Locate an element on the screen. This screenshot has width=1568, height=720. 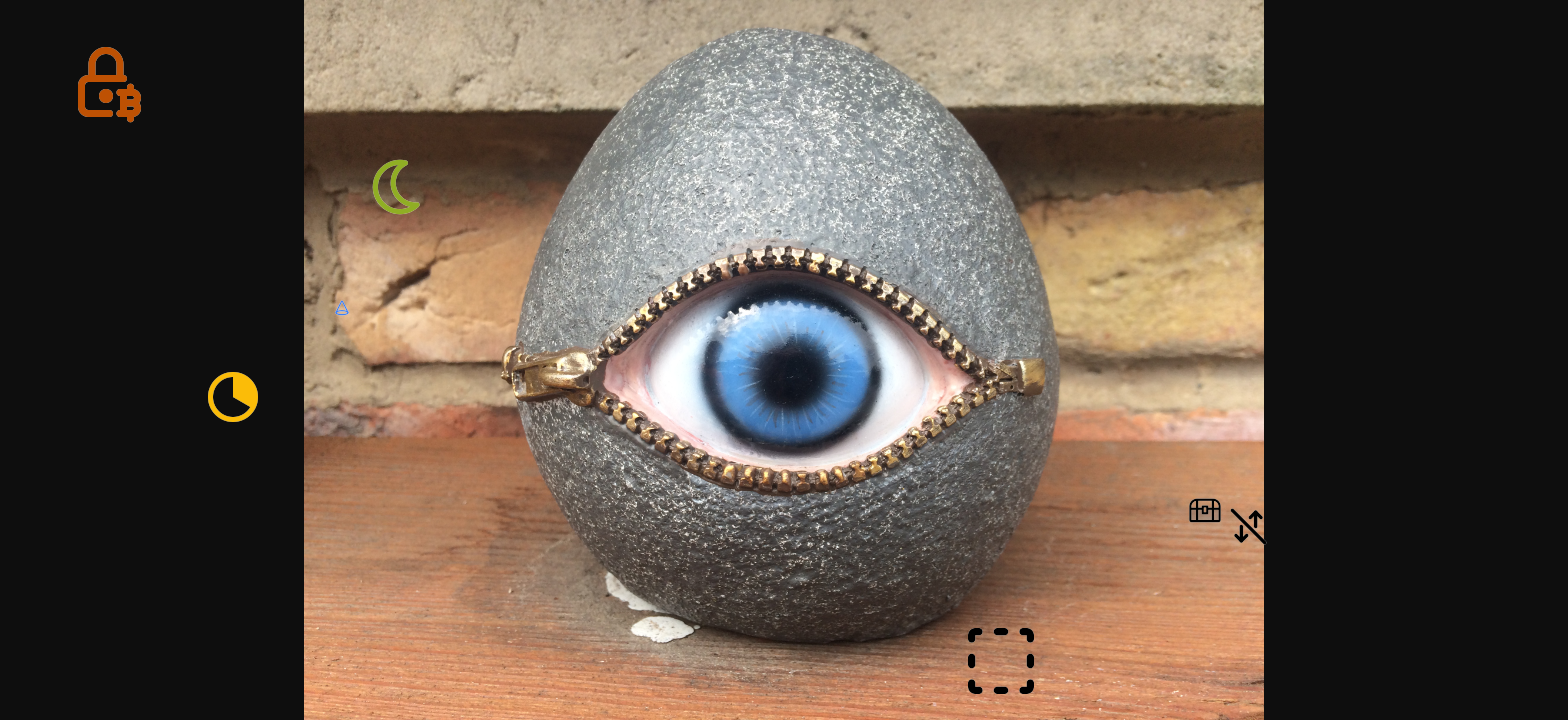
toggle dark mode is located at coordinates (400, 187).